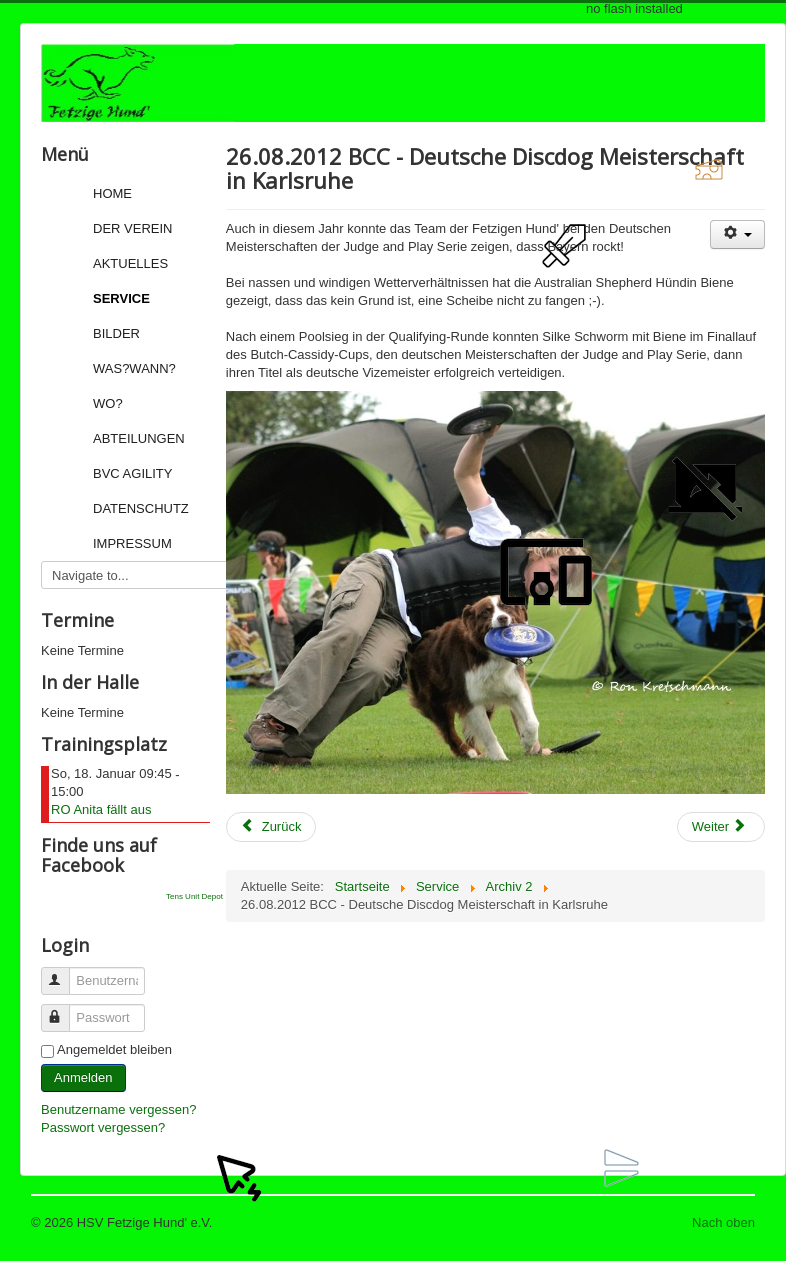 Image resolution: width=786 pixels, height=1261 pixels. What do you see at coordinates (705, 488) in the screenshot?
I see `stop sharing your screen` at bounding box center [705, 488].